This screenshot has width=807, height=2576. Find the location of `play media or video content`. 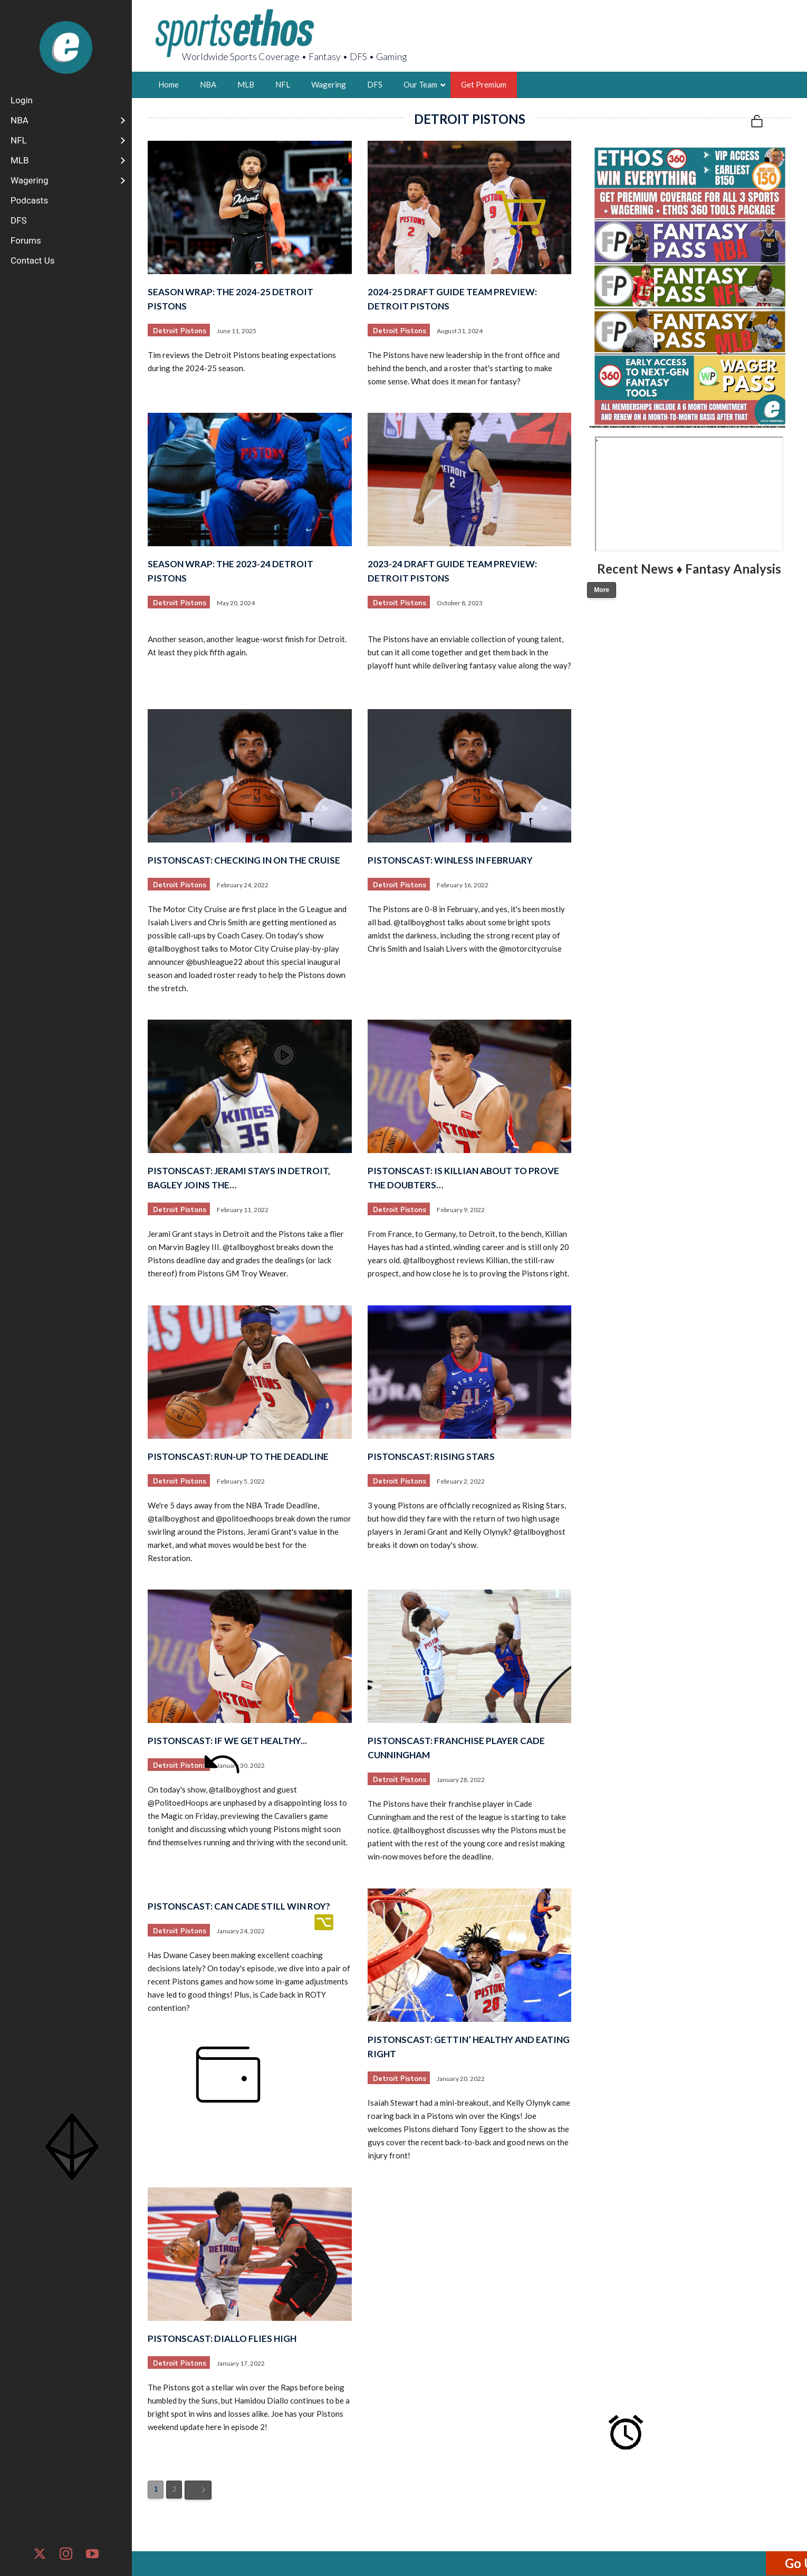

play media or video content is located at coordinates (284, 1055).